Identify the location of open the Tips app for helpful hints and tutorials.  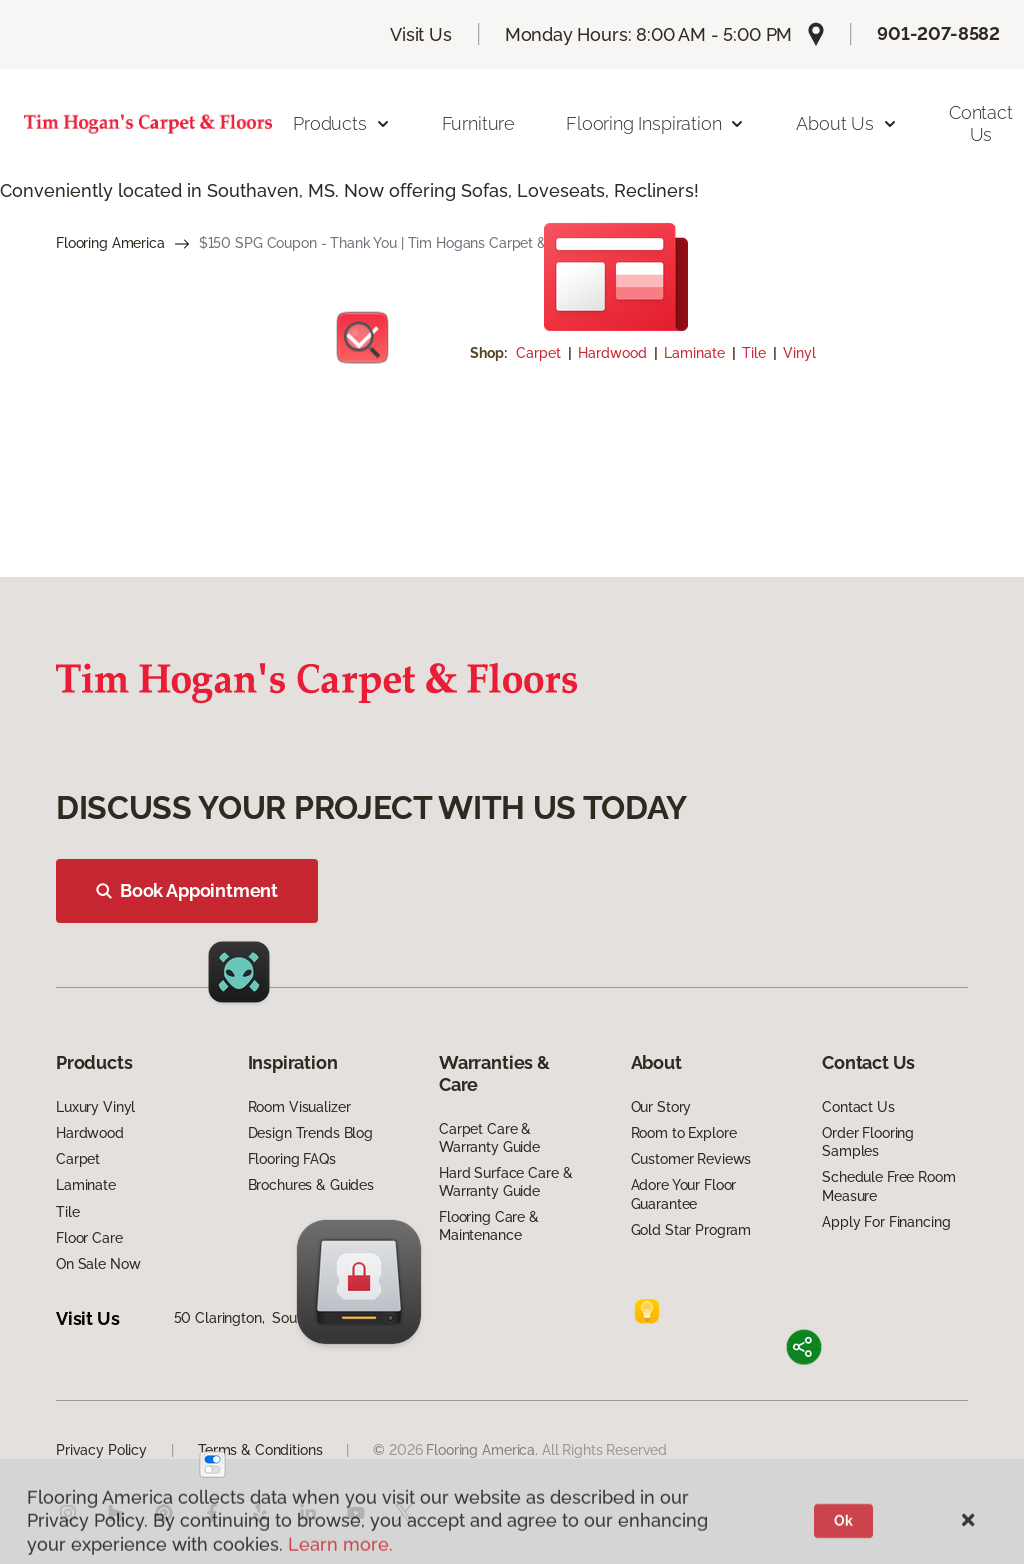
(647, 1311).